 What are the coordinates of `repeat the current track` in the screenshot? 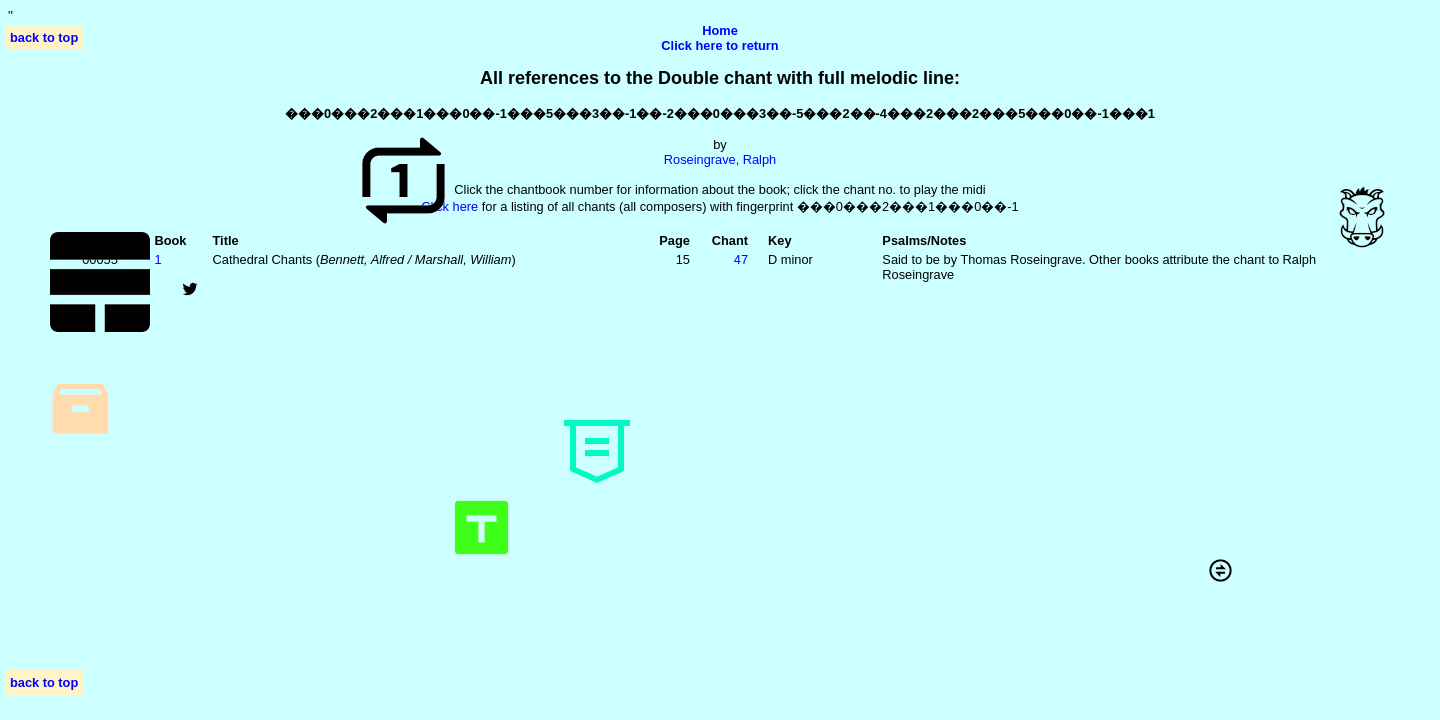 It's located at (403, 180).